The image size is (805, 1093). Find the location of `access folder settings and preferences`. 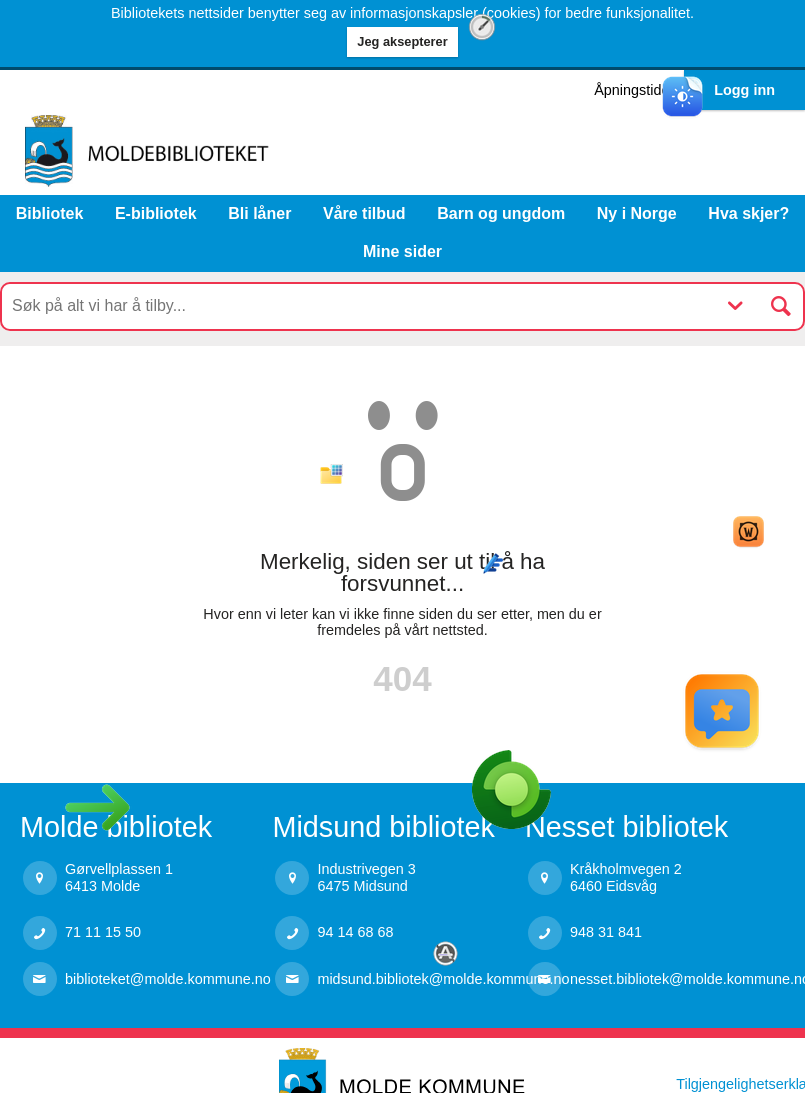

access folder settings and preferences is located at coordinates (331, 476).